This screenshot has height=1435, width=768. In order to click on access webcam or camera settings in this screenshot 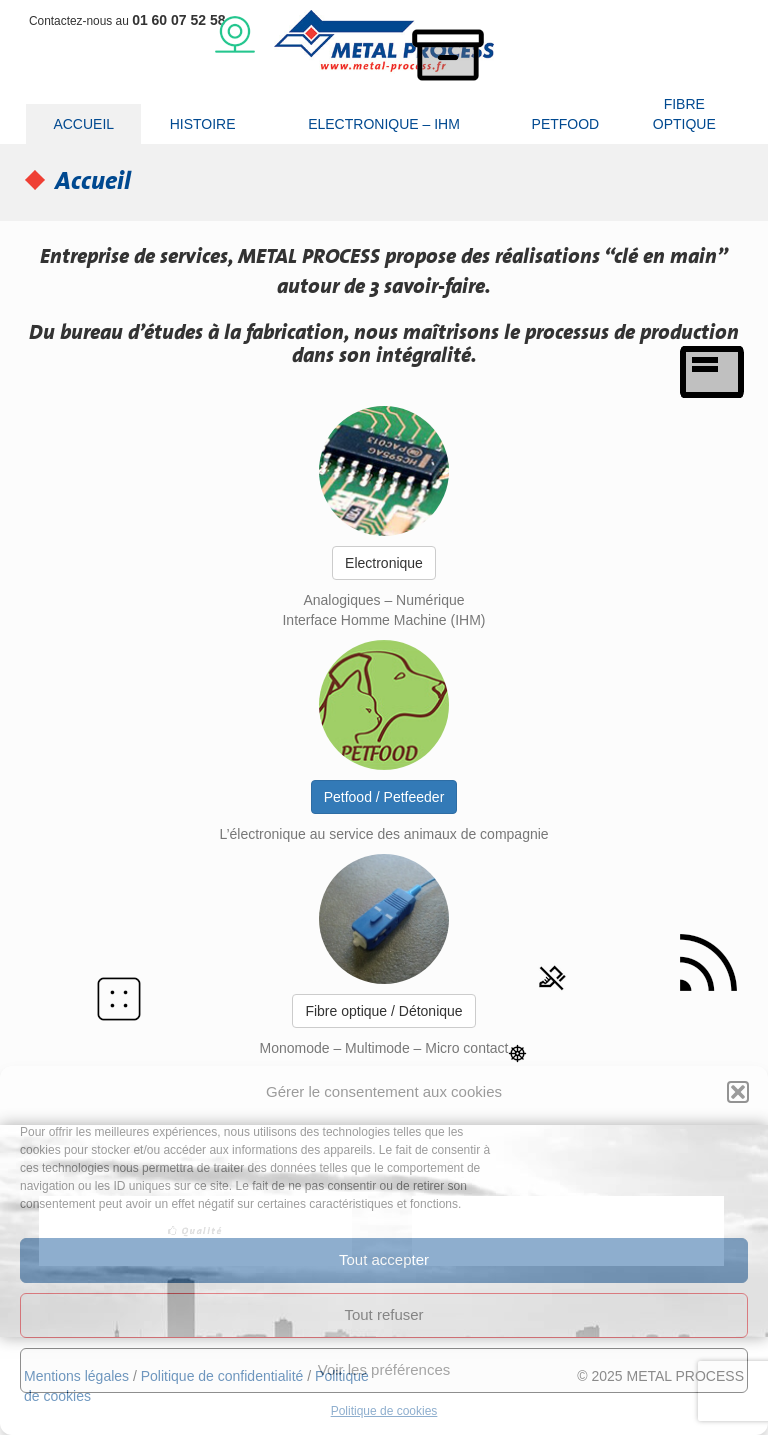, I will do `click(235, 36)`.